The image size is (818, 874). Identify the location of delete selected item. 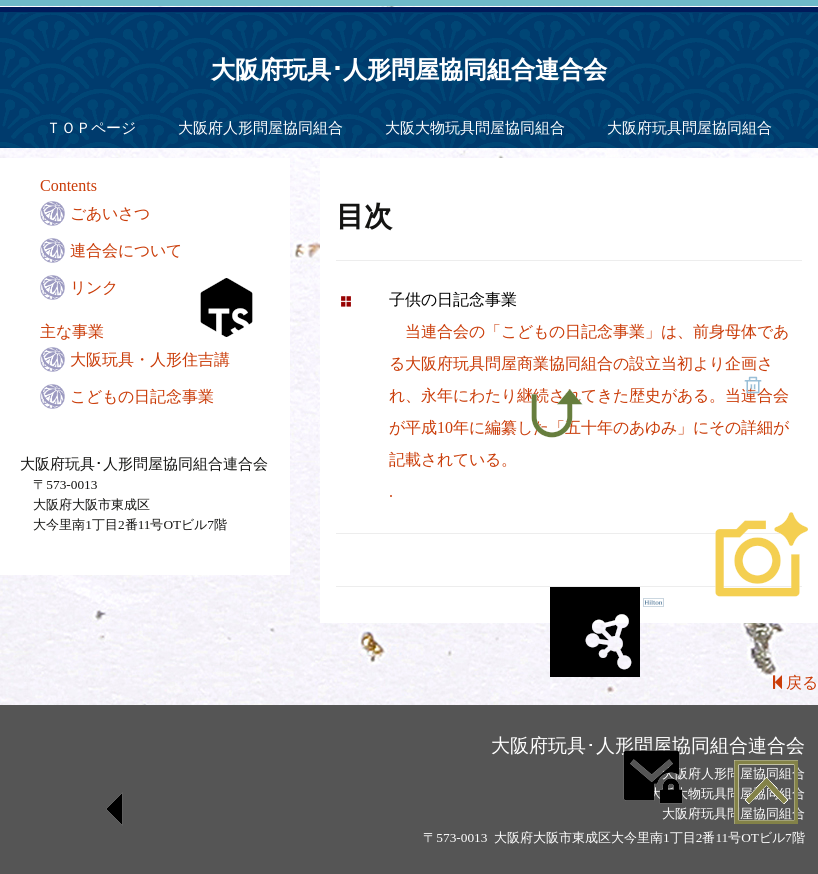
(753, 385).